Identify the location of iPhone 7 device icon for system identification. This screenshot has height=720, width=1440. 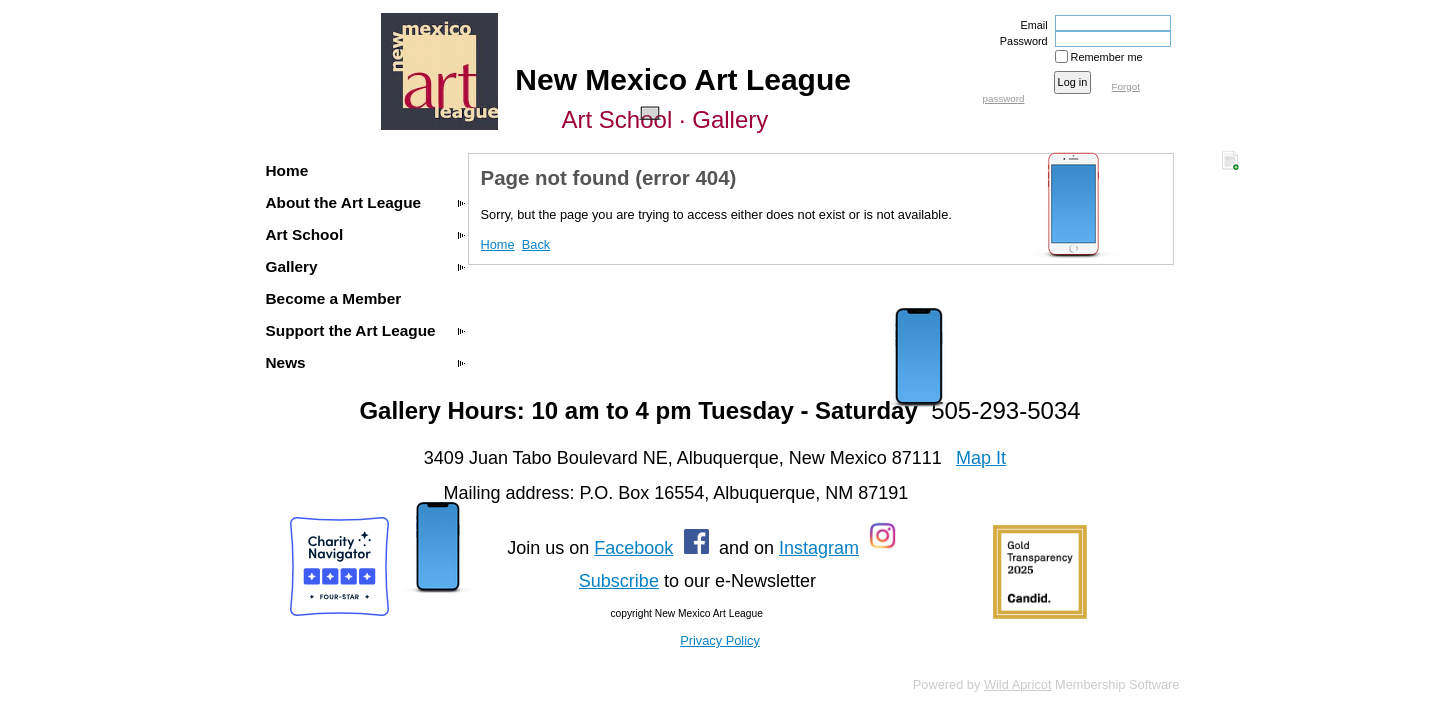
(1073, 205).